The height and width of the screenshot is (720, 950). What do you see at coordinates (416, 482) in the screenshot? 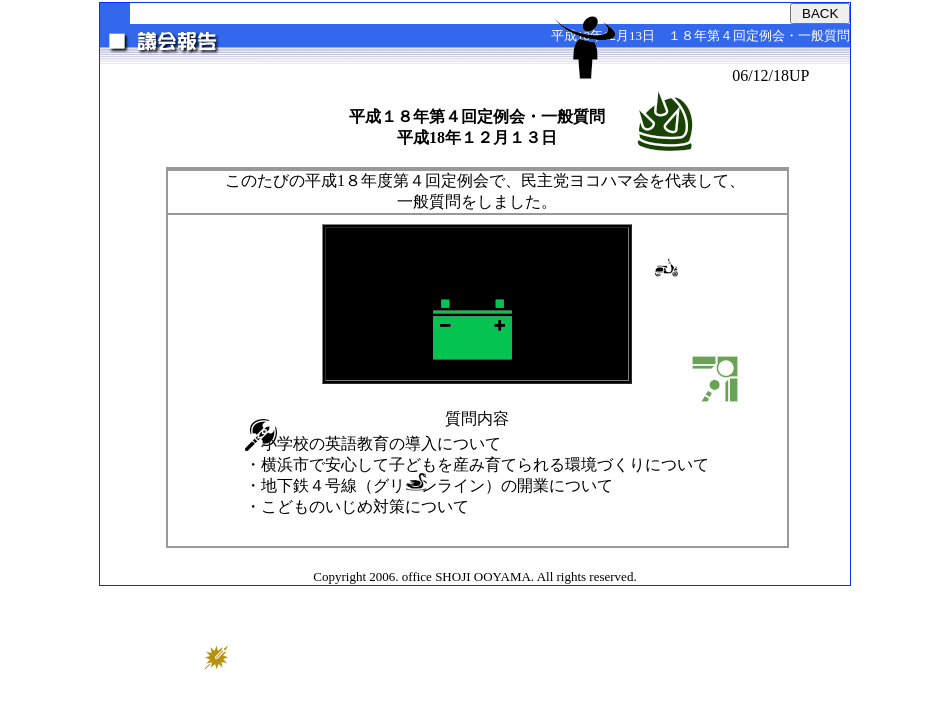
I see `decorative swan icon for nature or wildlife themed games` at bounding box center [416, 482].